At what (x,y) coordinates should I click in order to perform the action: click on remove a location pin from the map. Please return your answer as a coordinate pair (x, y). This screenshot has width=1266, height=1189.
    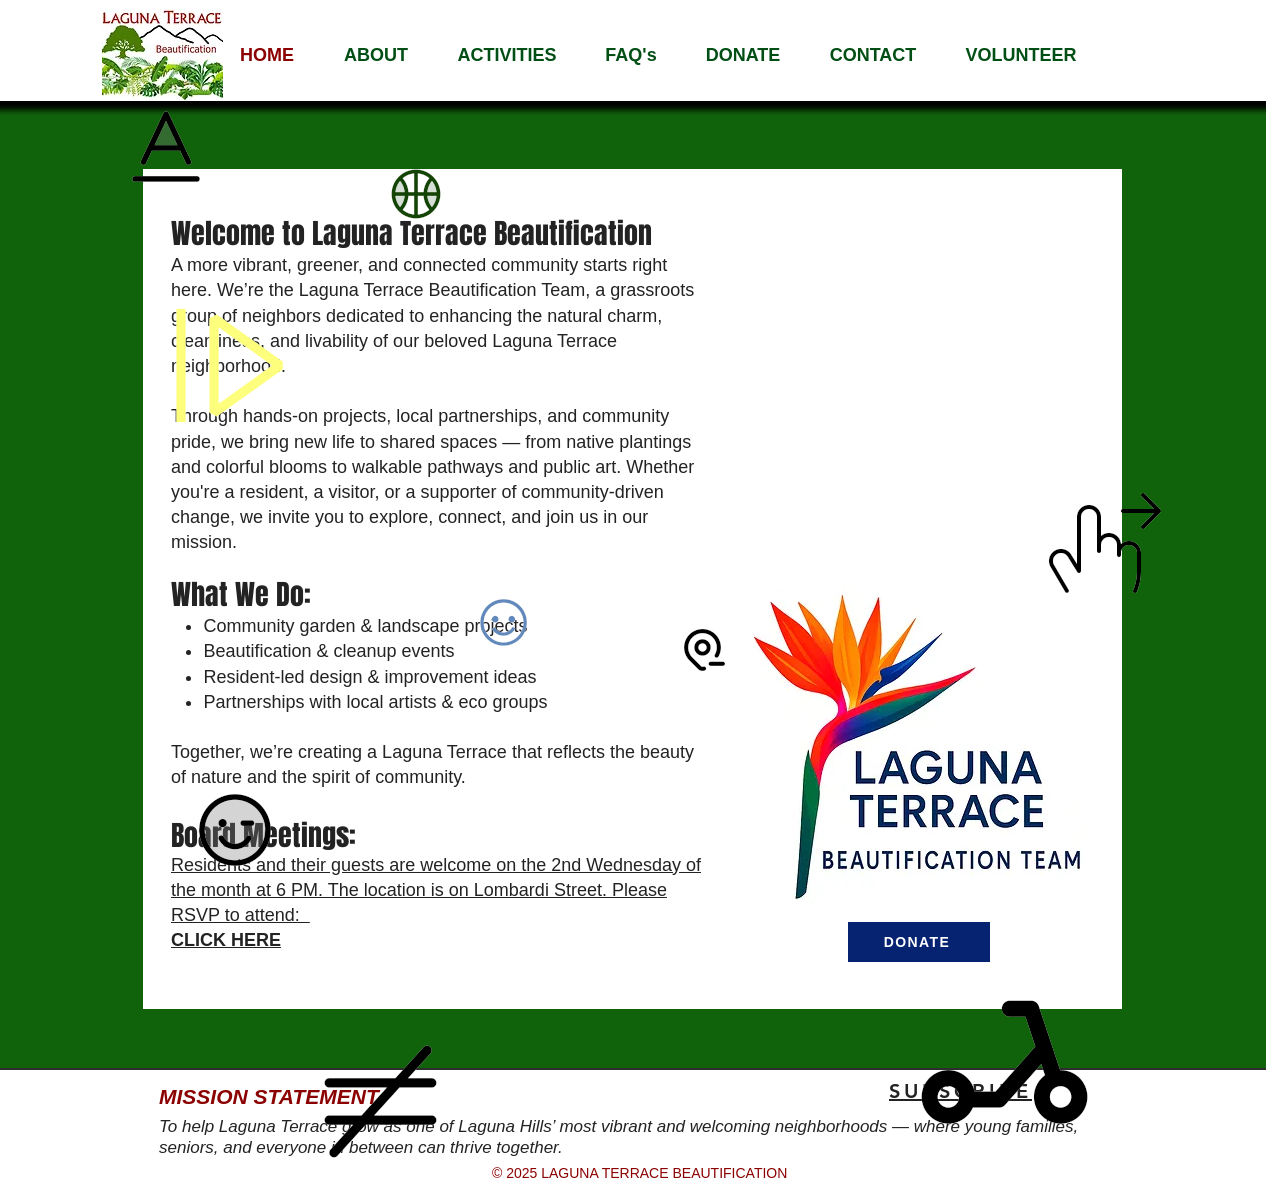
    Looking at the image, I should click on (702, 649).